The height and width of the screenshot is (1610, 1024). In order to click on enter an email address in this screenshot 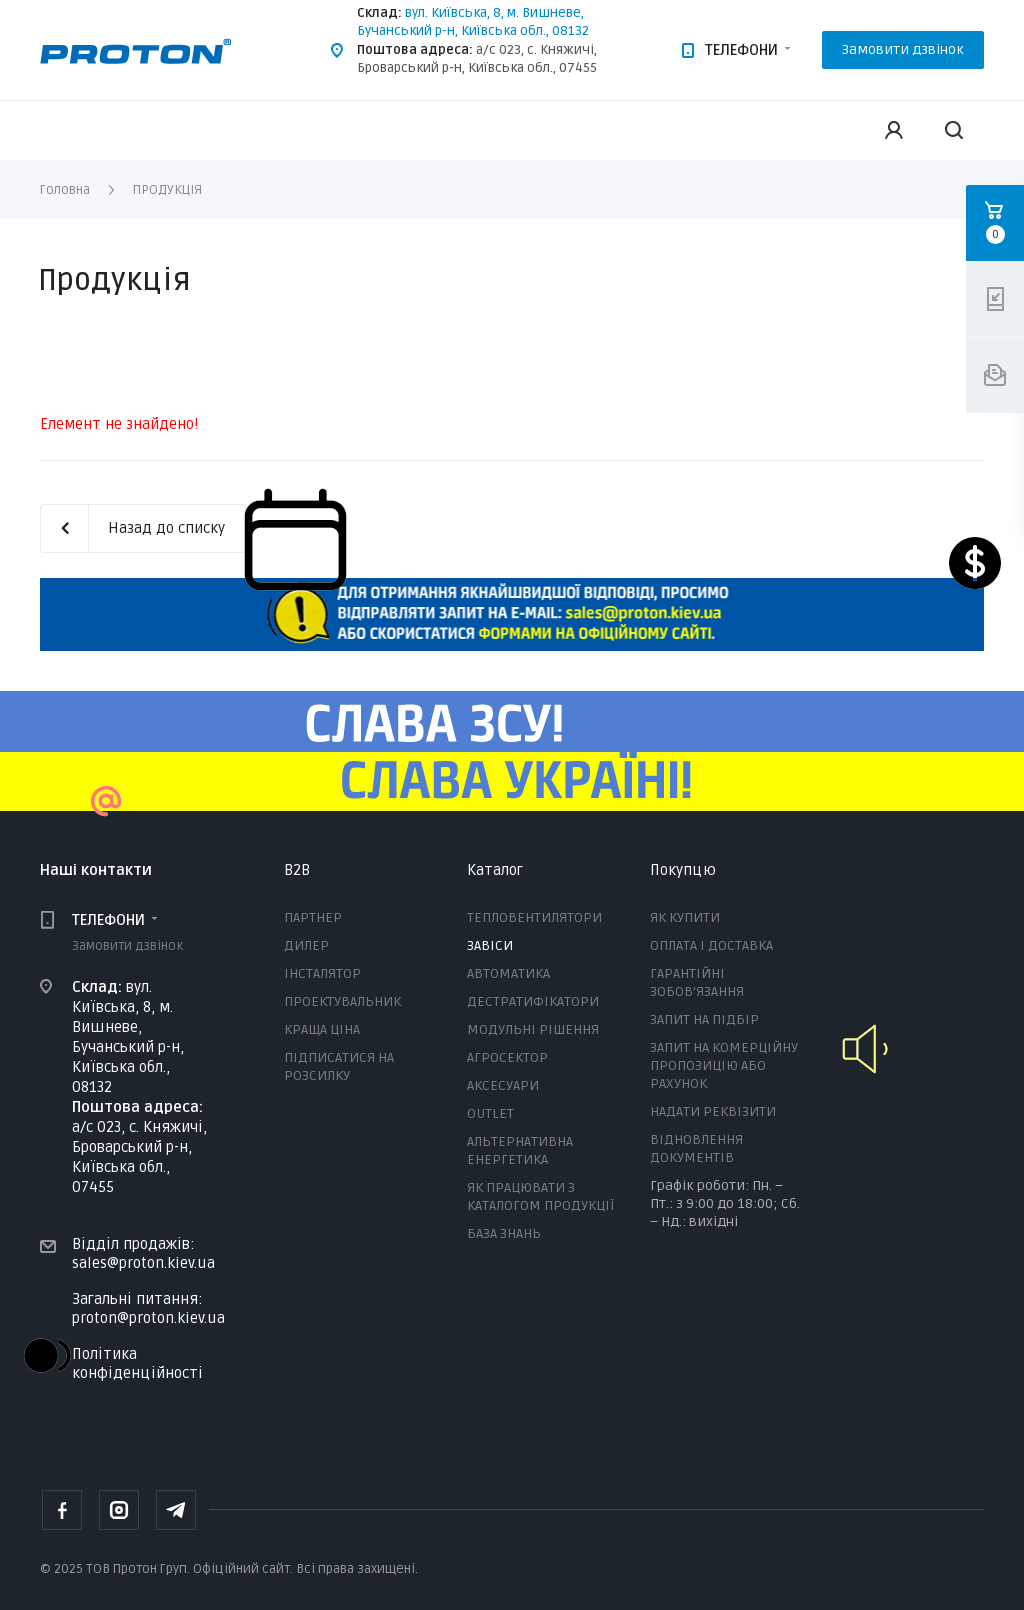, I will do `click(106, 801)`.